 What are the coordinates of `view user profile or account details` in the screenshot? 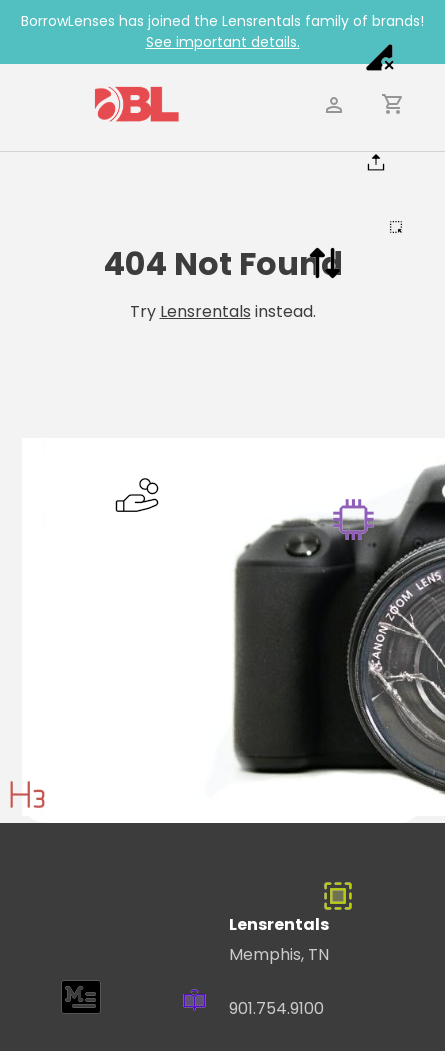 It's located at (194, 999).